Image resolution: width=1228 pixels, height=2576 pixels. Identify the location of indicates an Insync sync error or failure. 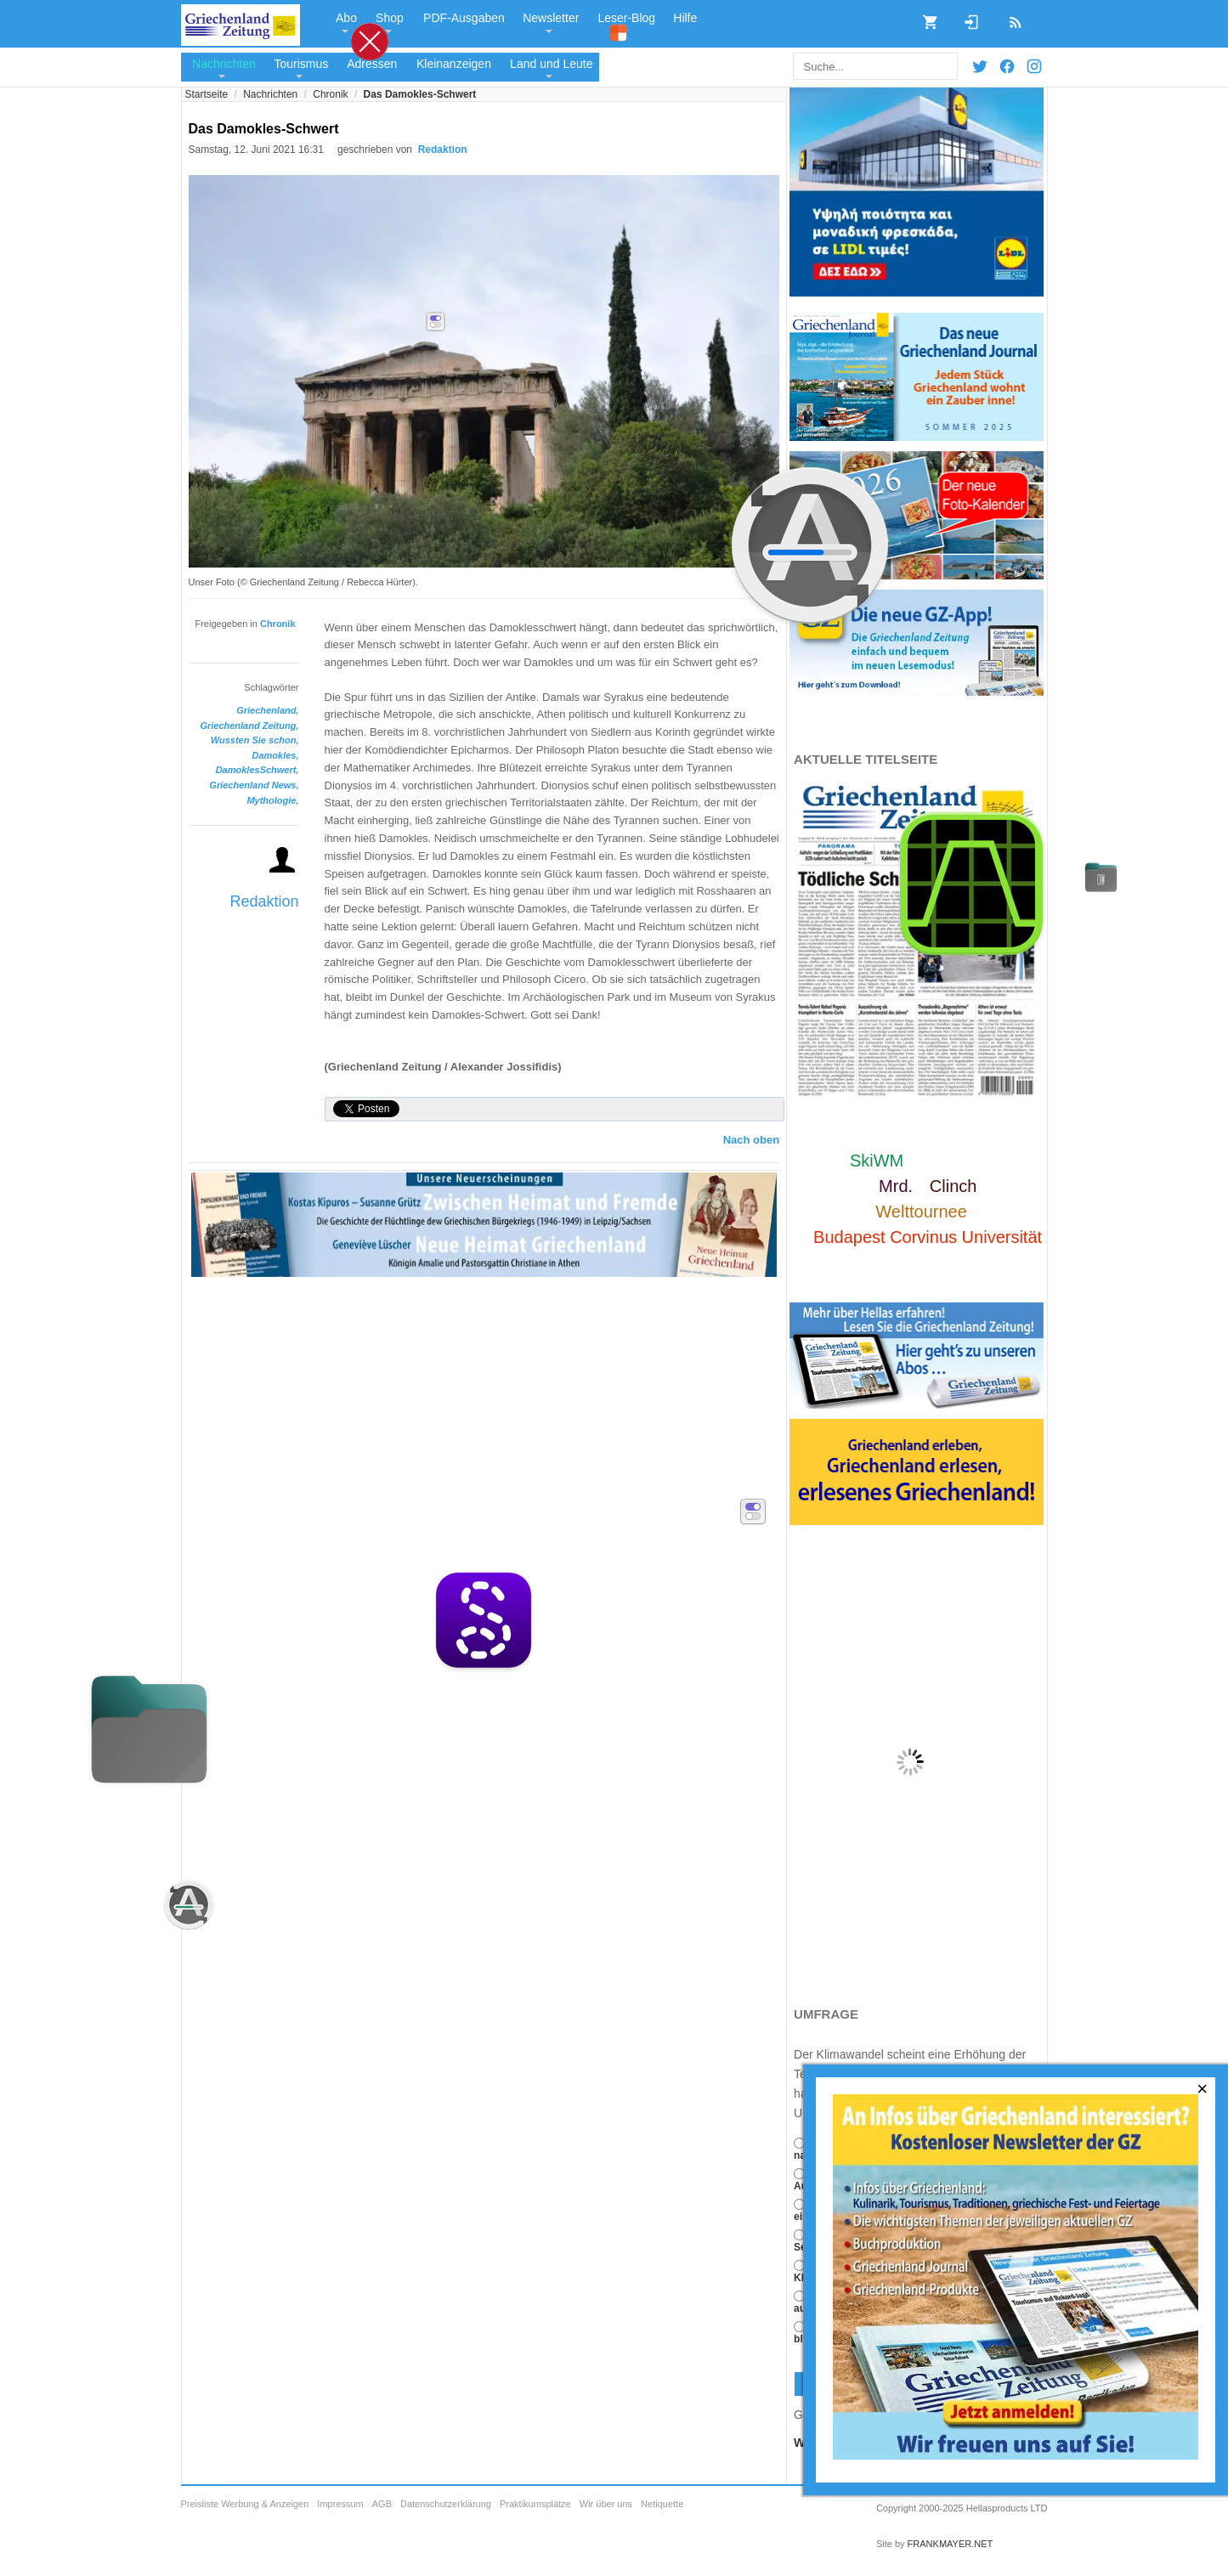
(370, 42).